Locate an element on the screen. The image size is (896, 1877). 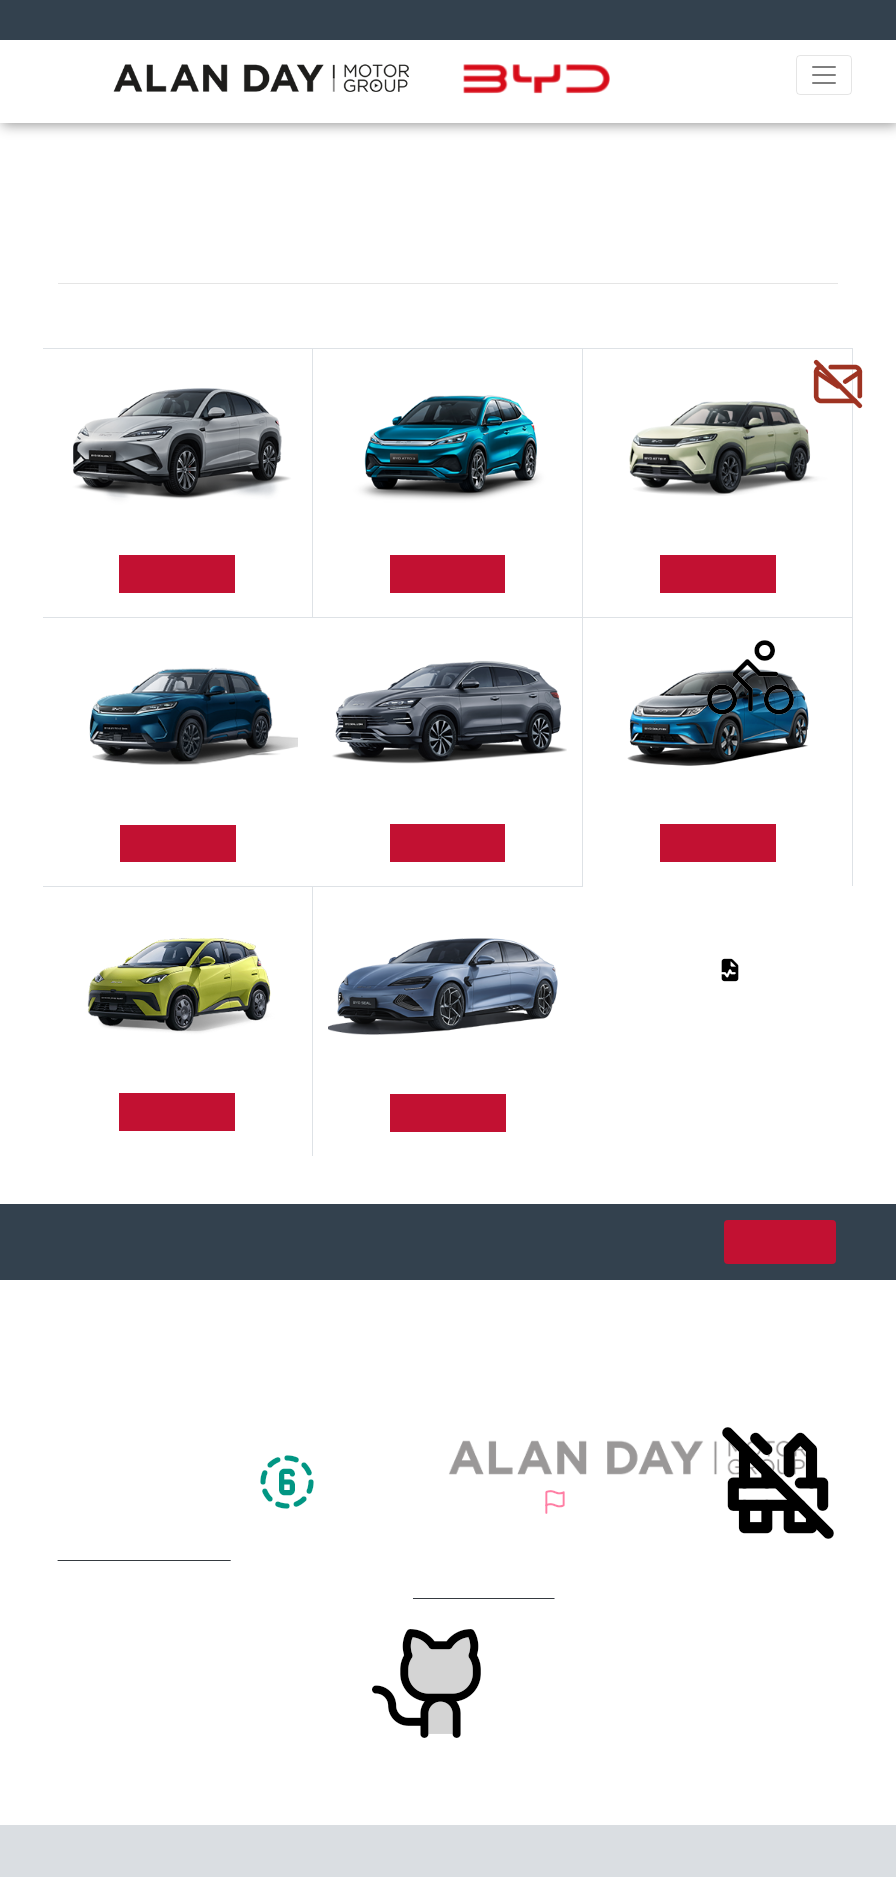
link to github repository is located at coordinates (436, 1681).